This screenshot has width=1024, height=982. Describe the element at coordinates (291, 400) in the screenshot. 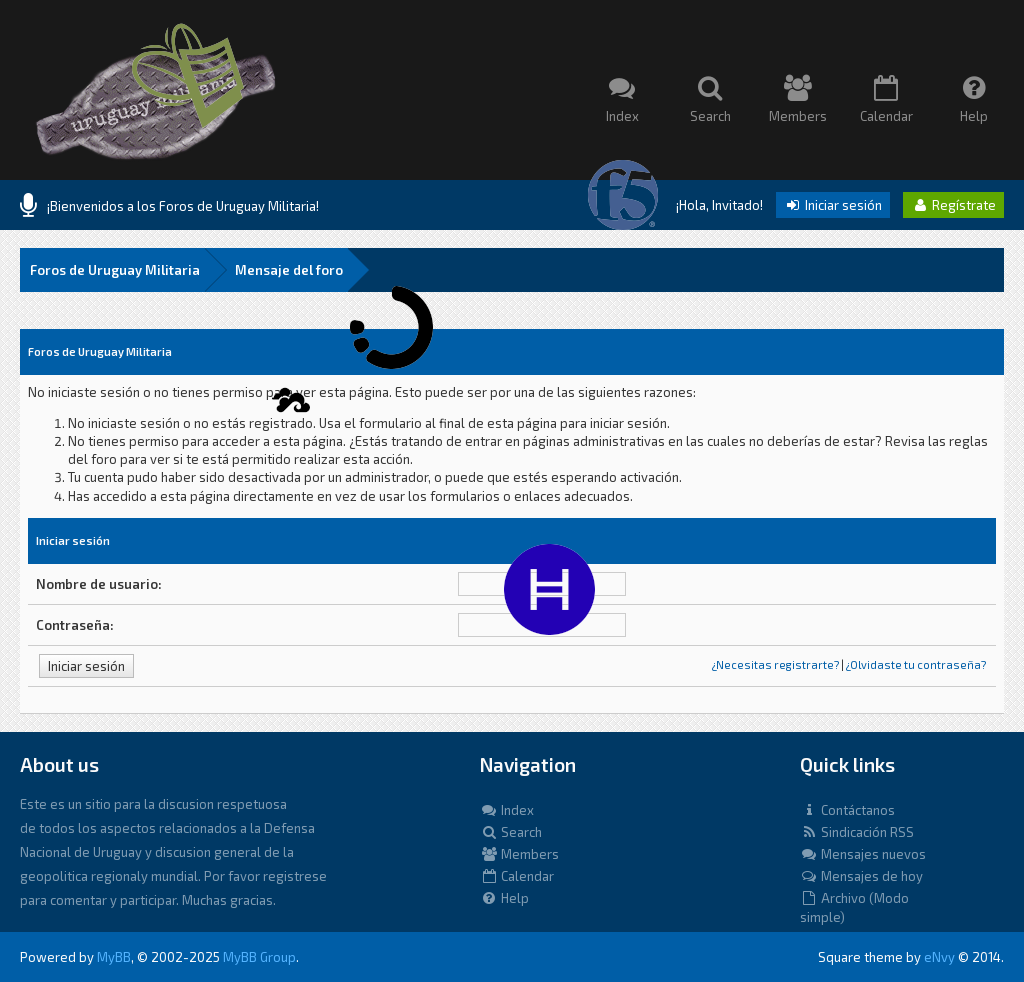

I see `open seafile cloud storage app` at that location.